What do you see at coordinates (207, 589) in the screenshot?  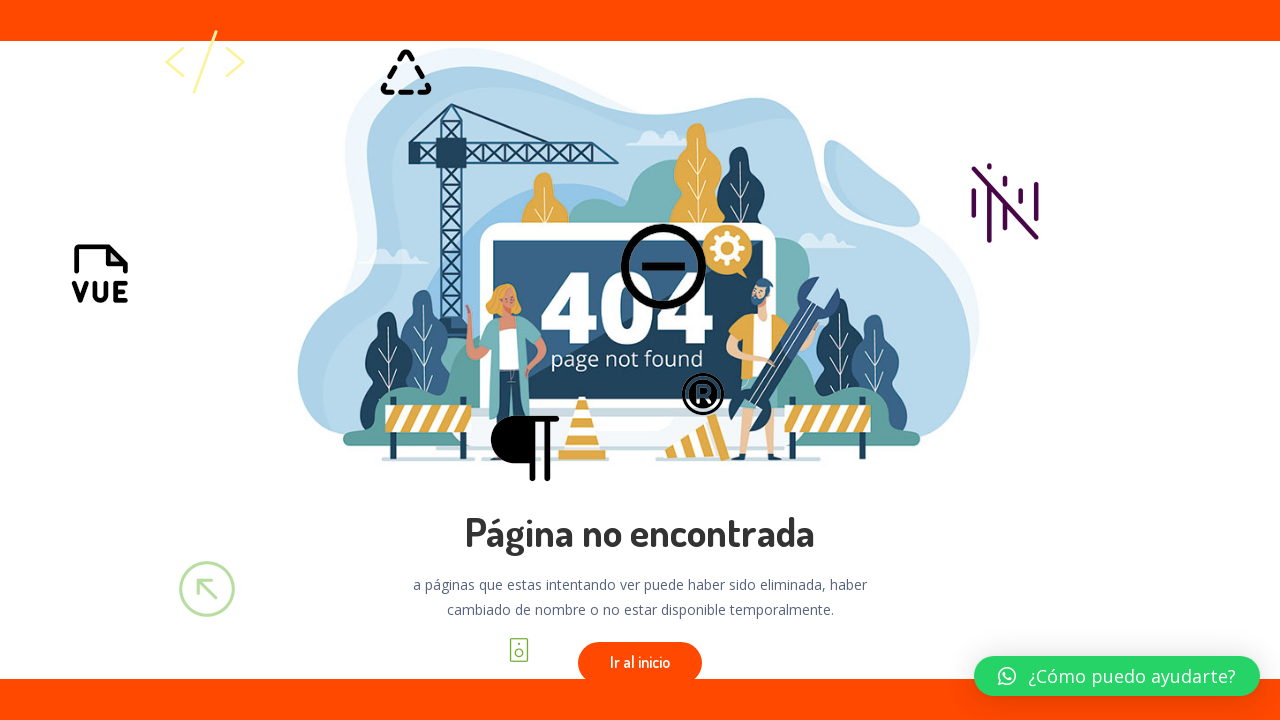 I see `navigate back to previous screen` at bounding box center [207, 589].